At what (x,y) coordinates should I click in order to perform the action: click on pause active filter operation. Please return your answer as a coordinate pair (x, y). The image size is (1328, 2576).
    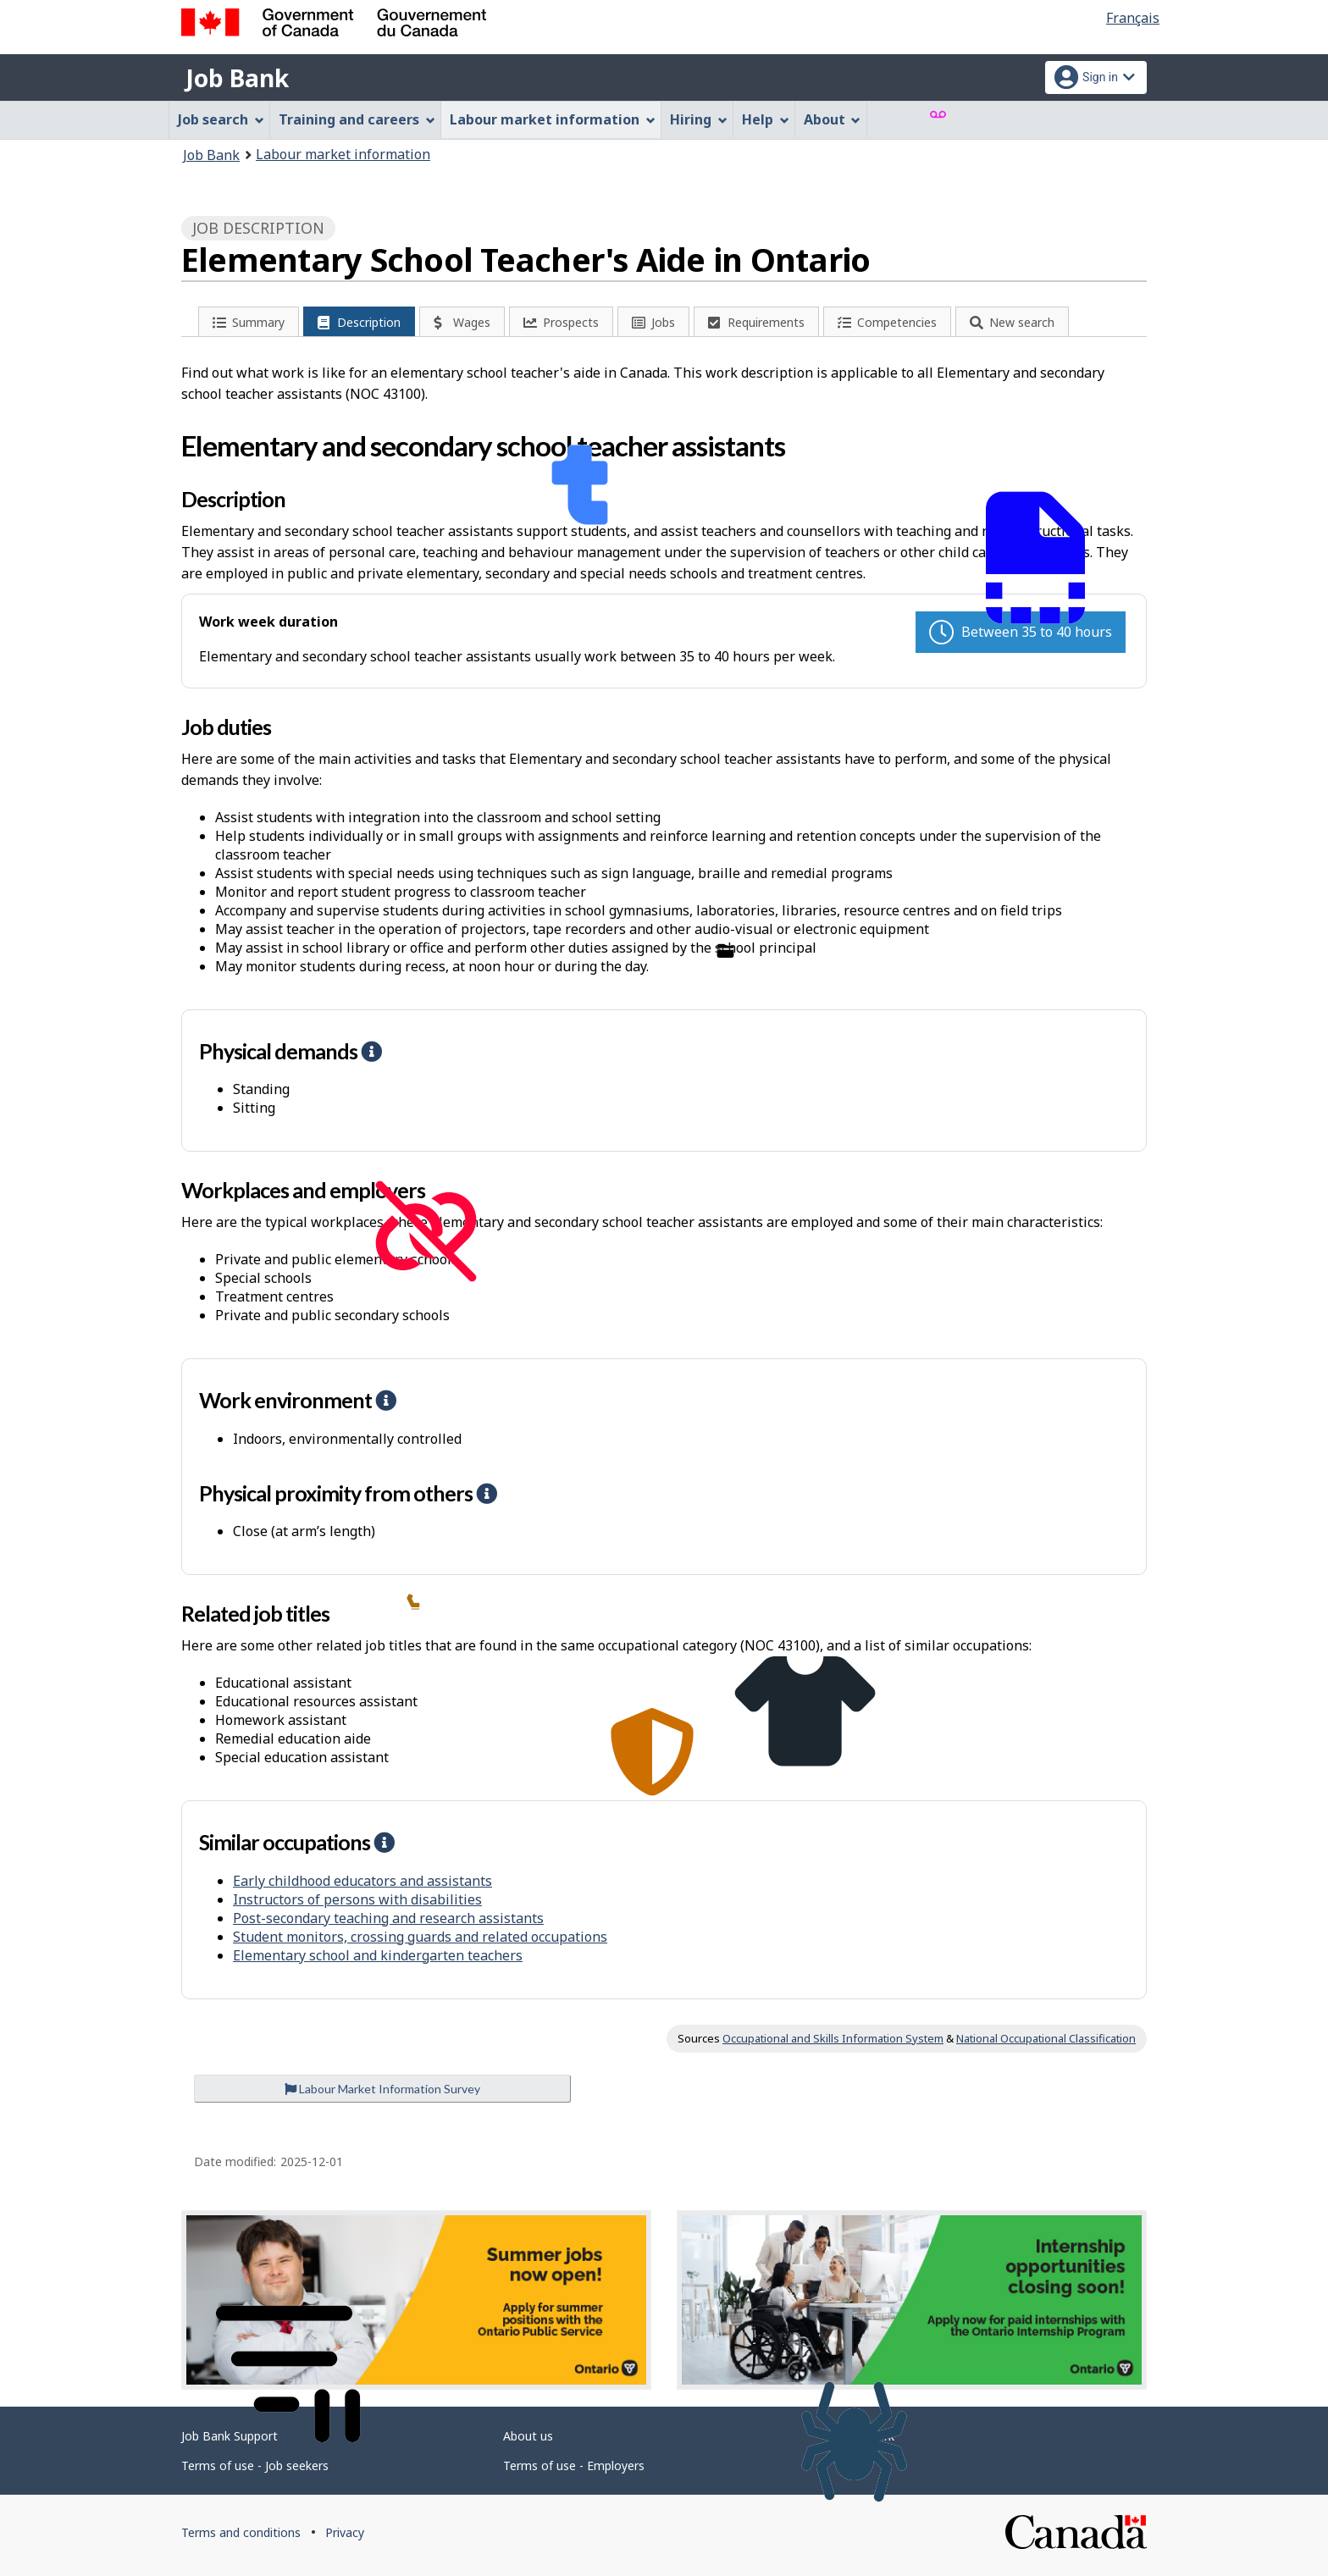
    Looking at the image, I should click on (284, 2358).